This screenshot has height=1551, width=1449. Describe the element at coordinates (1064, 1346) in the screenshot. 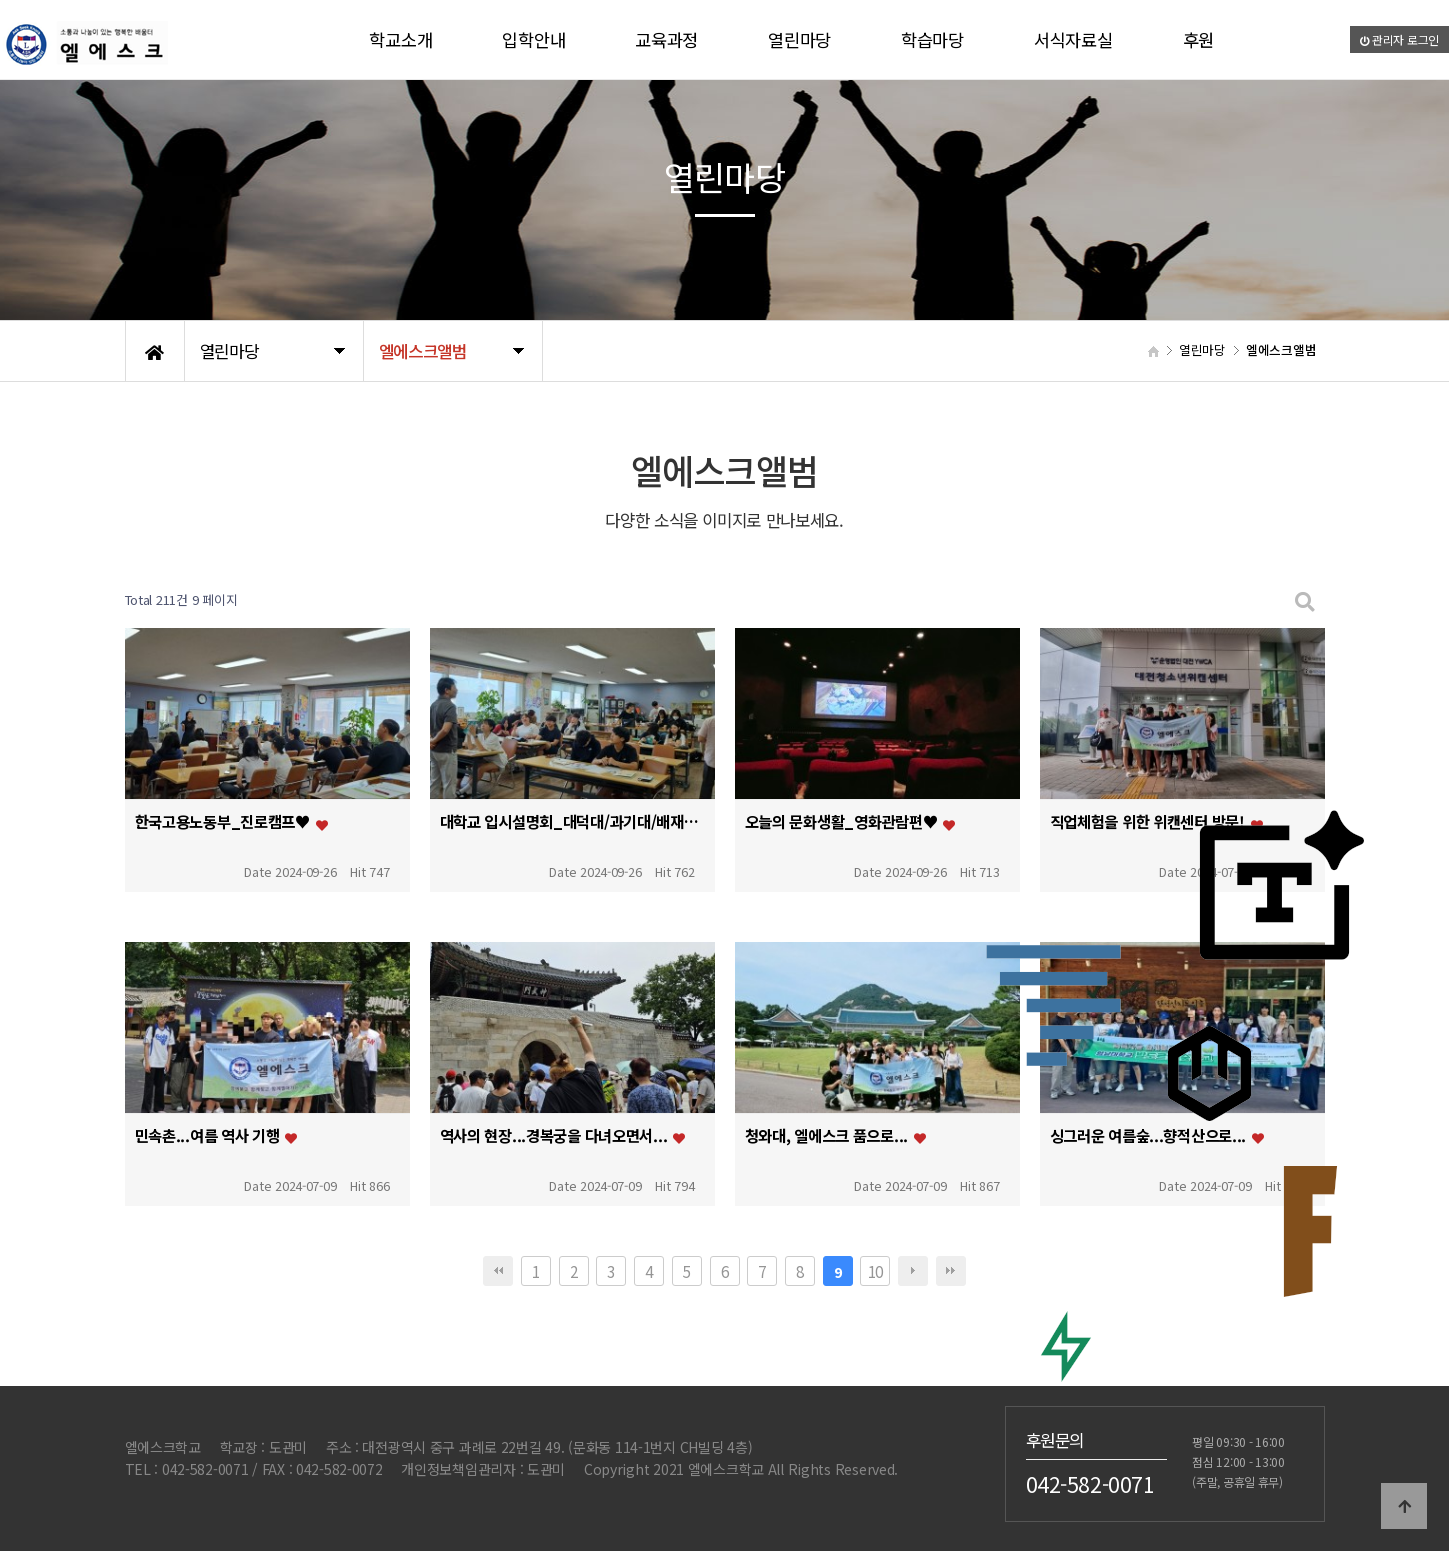

I see `turn on device flashlight` at that location.